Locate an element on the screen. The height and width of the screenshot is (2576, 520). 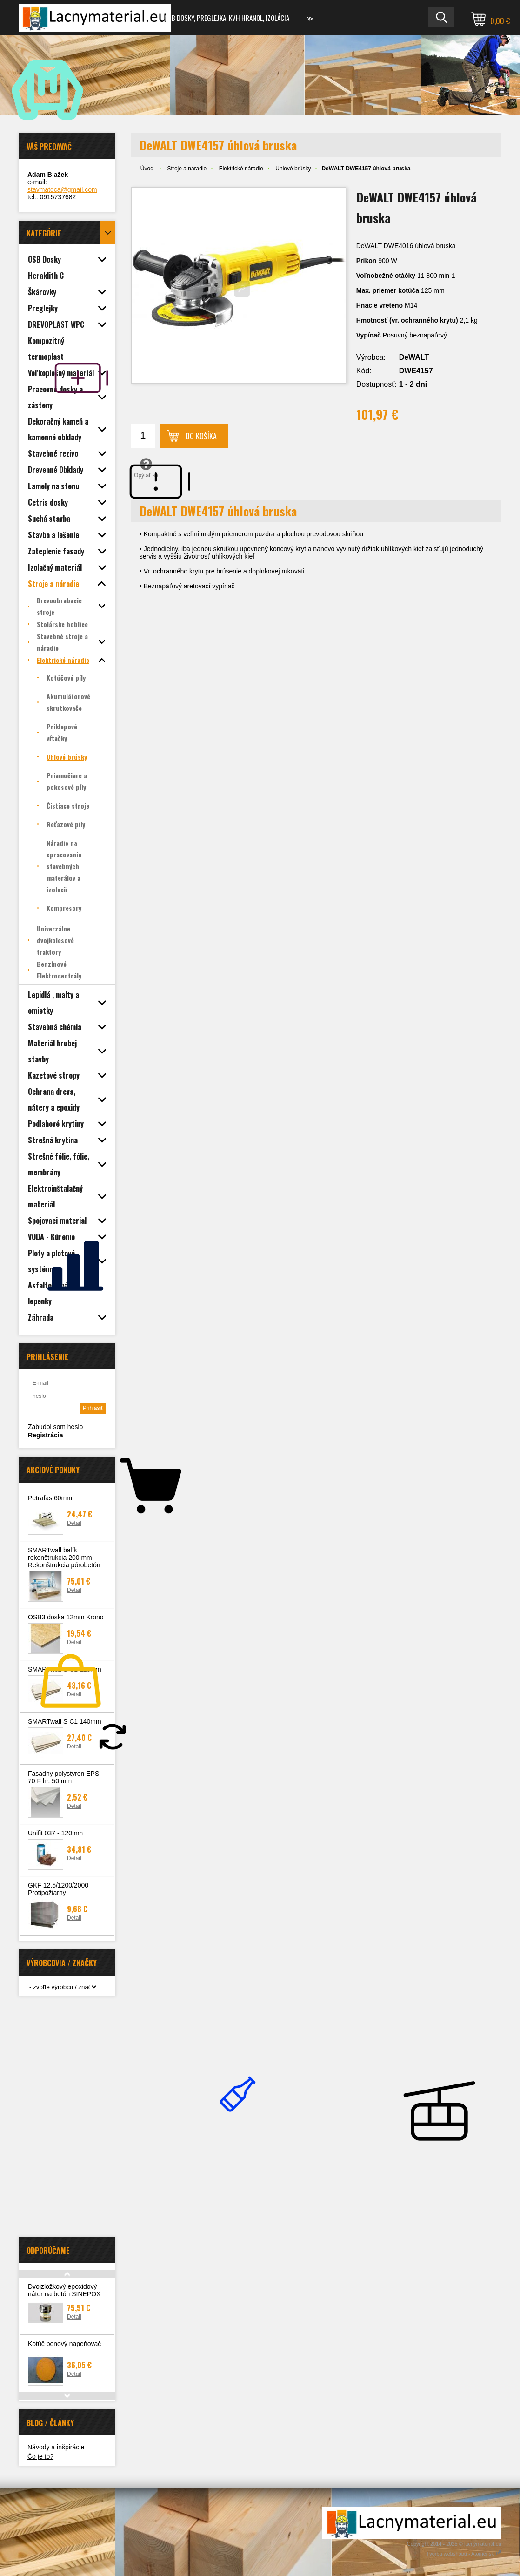
refresh or reload content is located at coordinates (113, 1737).